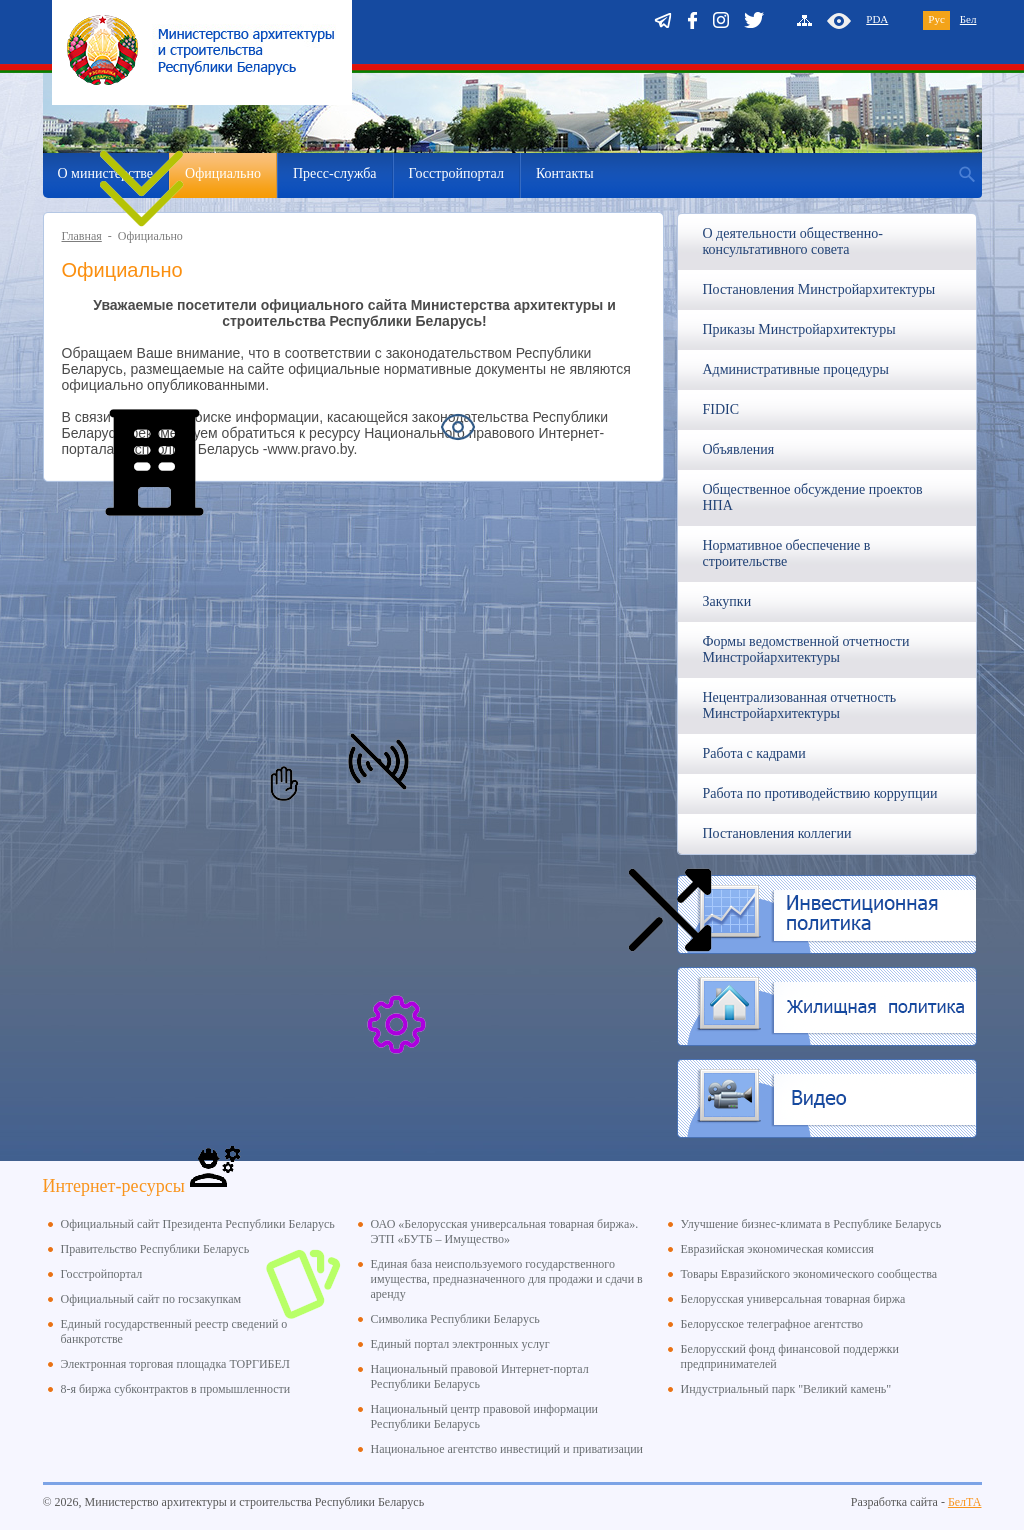 The height and width of the screenshot is (1530, 1024). What do you see at coordinates (670, 910) in the screenshot?
I see `shuffle or randomize playback order` at bounding box center [670, 910].